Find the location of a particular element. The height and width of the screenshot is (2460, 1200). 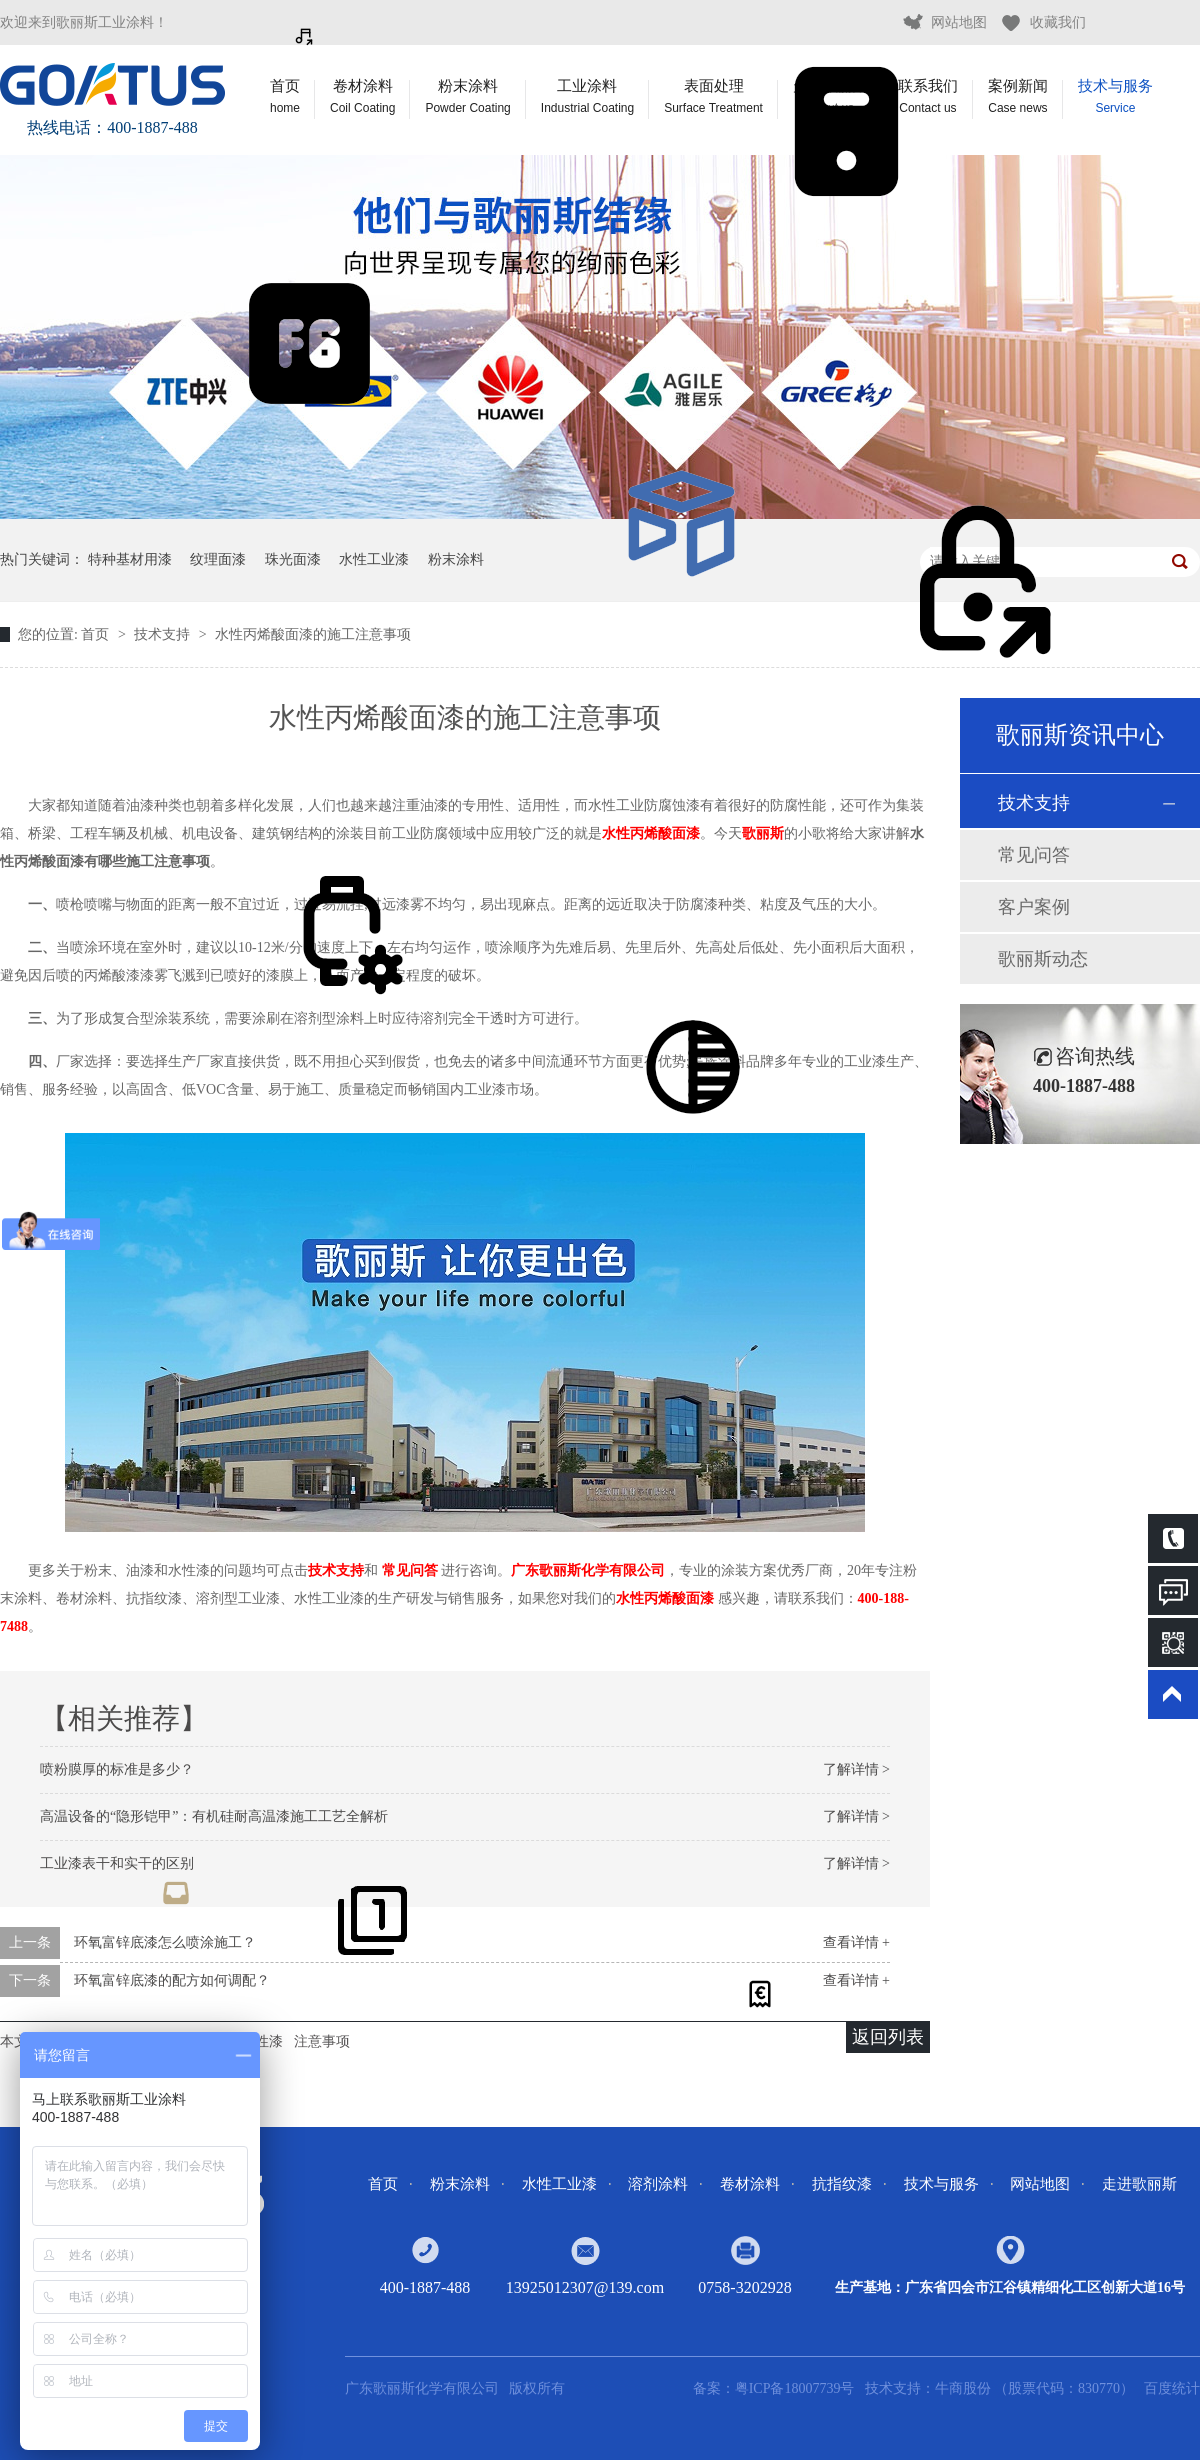

view euro transaction receipt is located at coordinates (760, 1994).